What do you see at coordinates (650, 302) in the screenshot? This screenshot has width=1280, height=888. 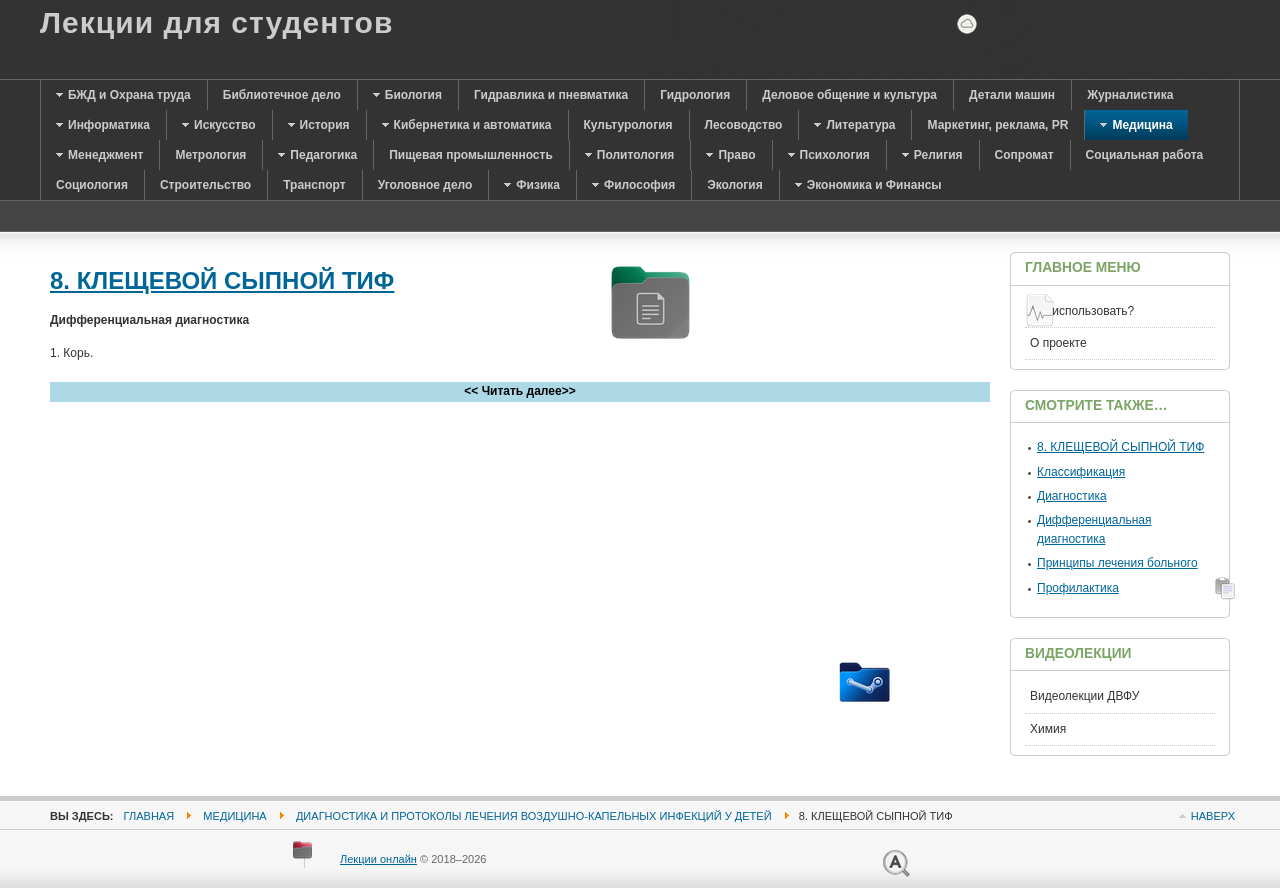 I see `open your documents folder` at bounding box center [650, 302].